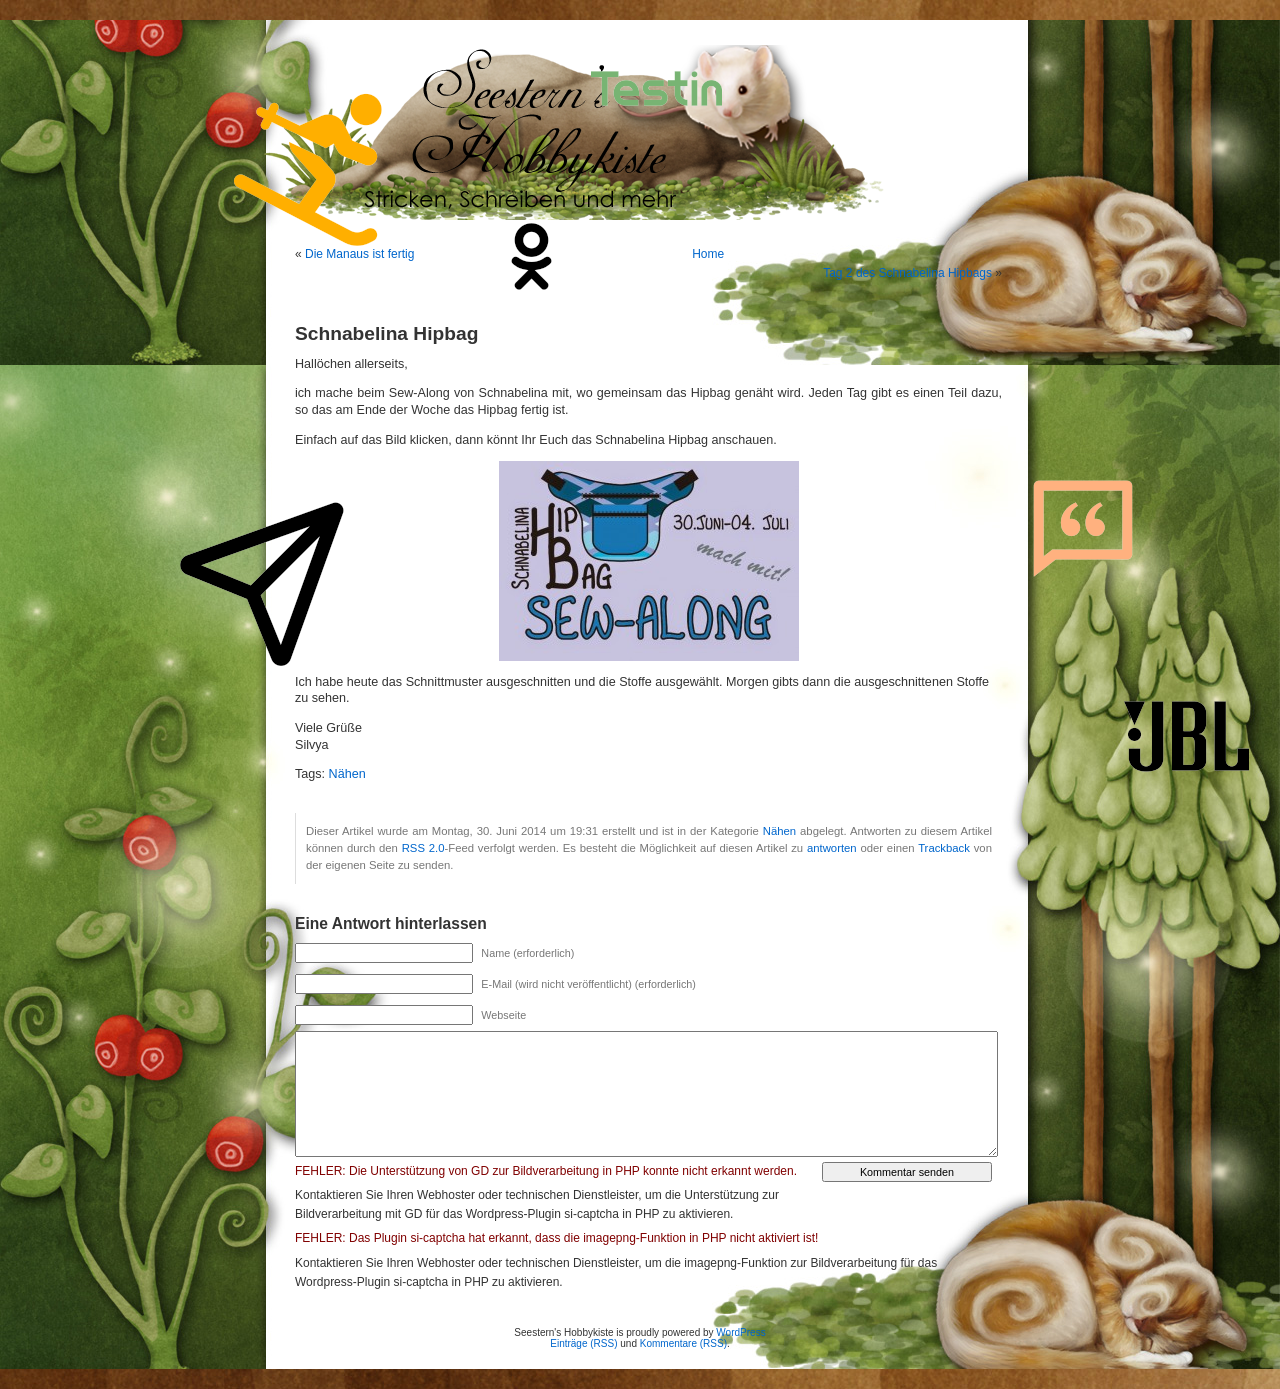 Image resolution: width=1280 pixels, height=1389 pixels. Describe the element at coordinates (1083, 525) in the screenshot. I see `view quoted messages or replies` at that location.